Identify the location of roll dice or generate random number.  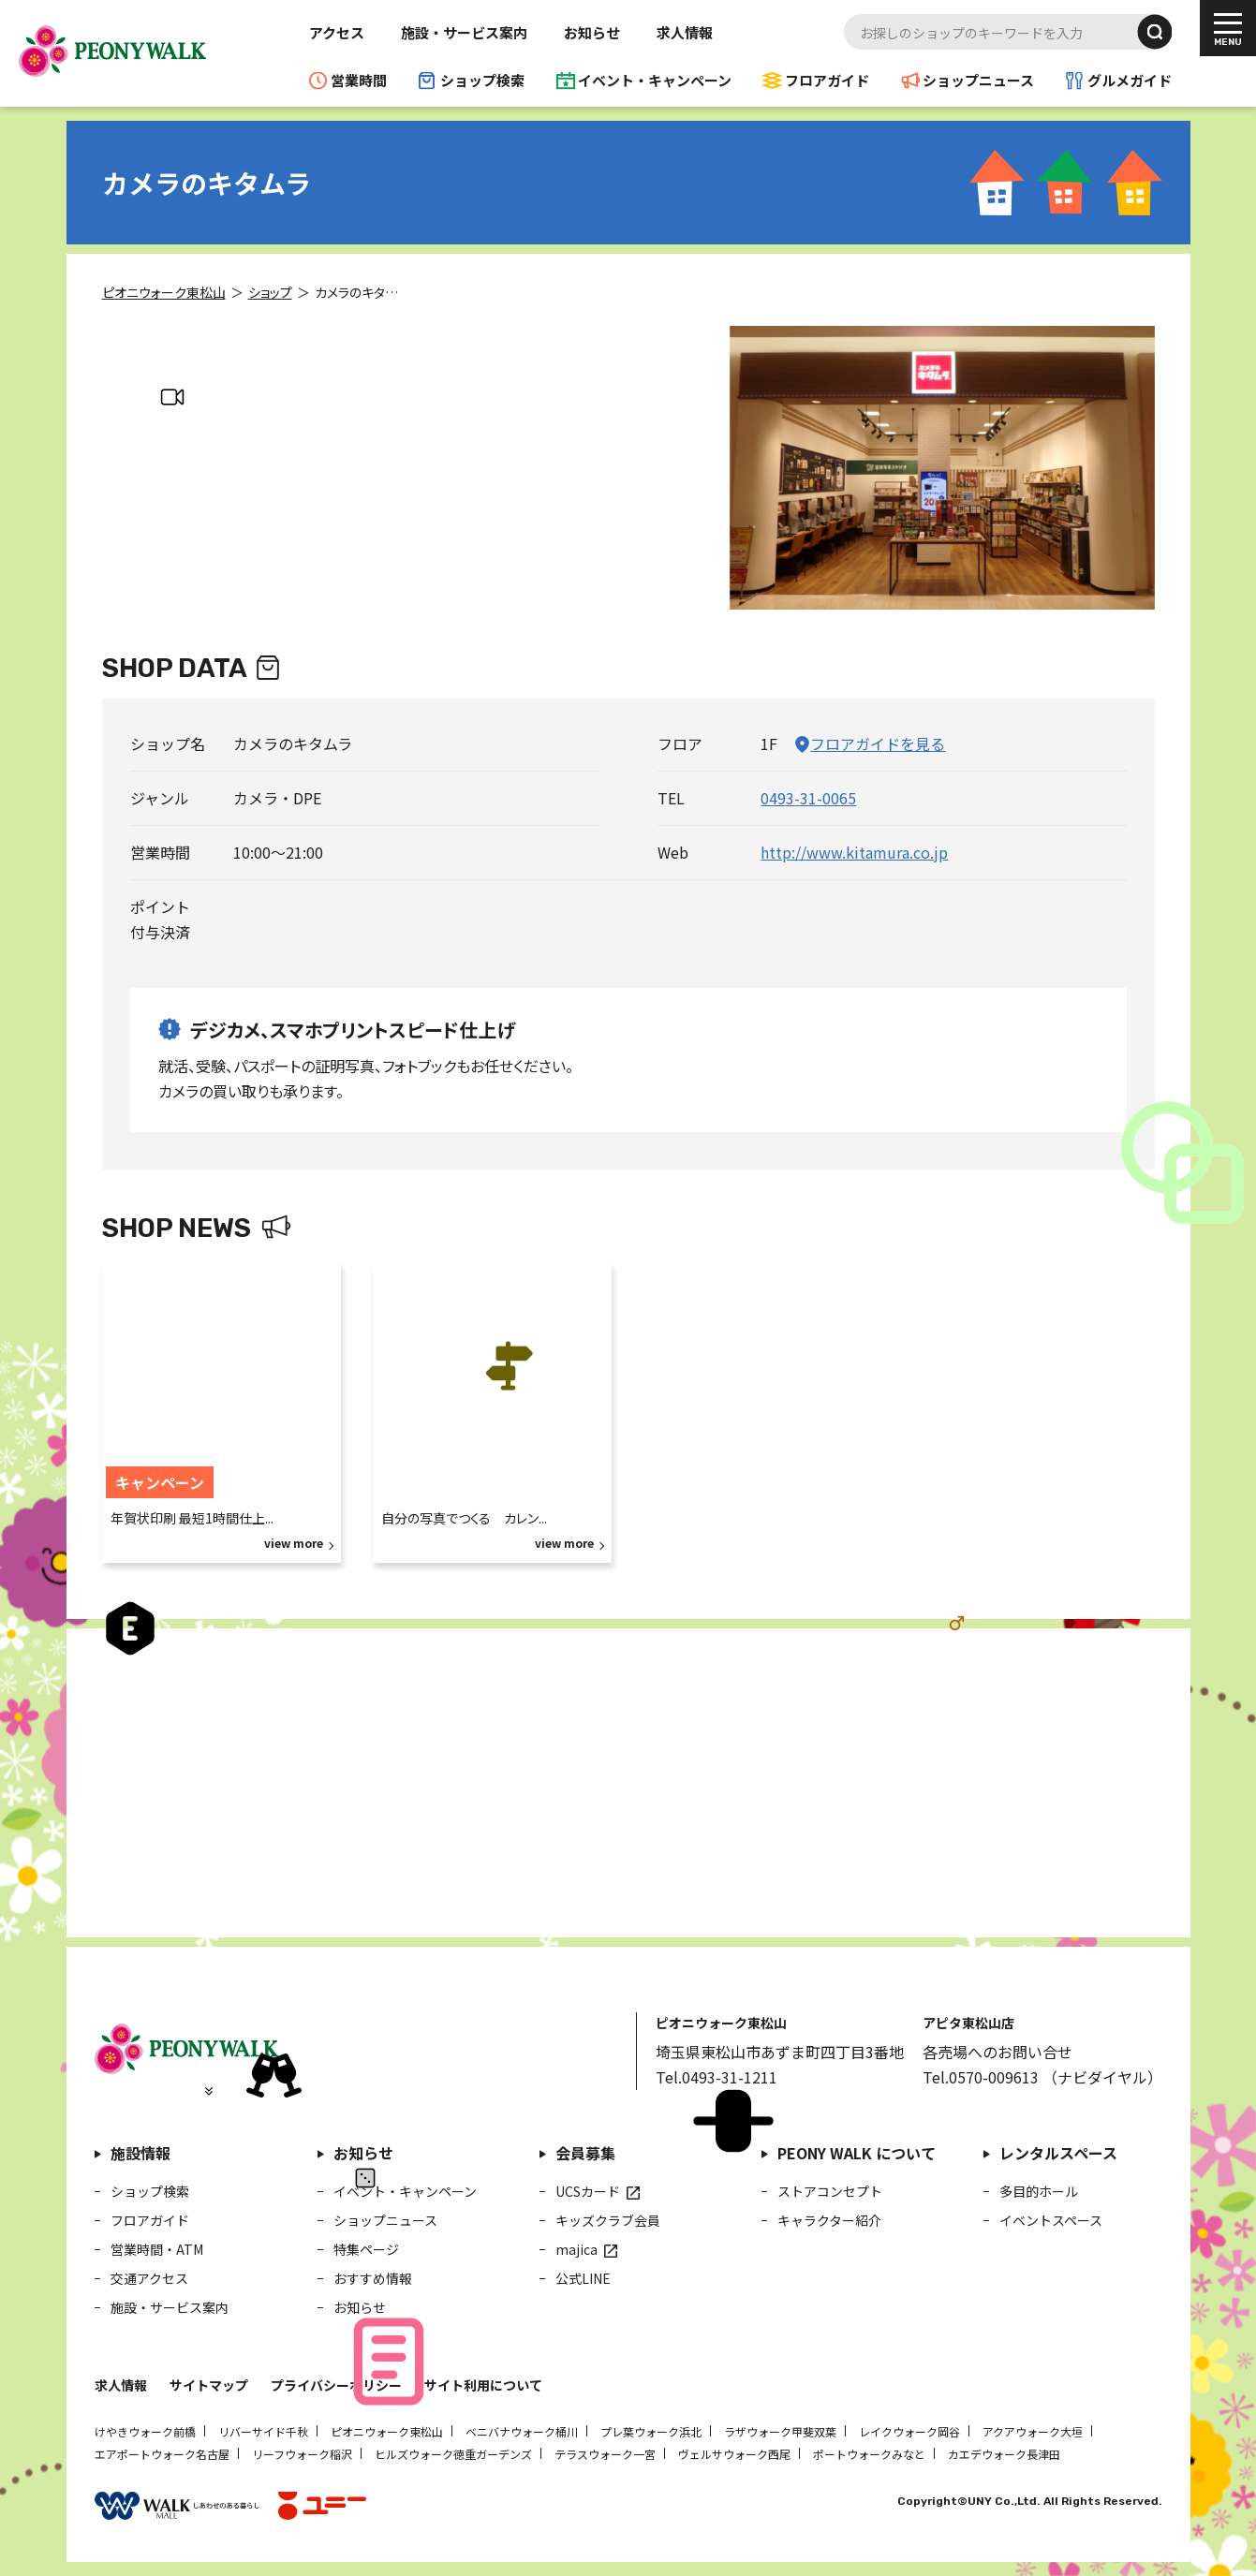
(365, 2178).